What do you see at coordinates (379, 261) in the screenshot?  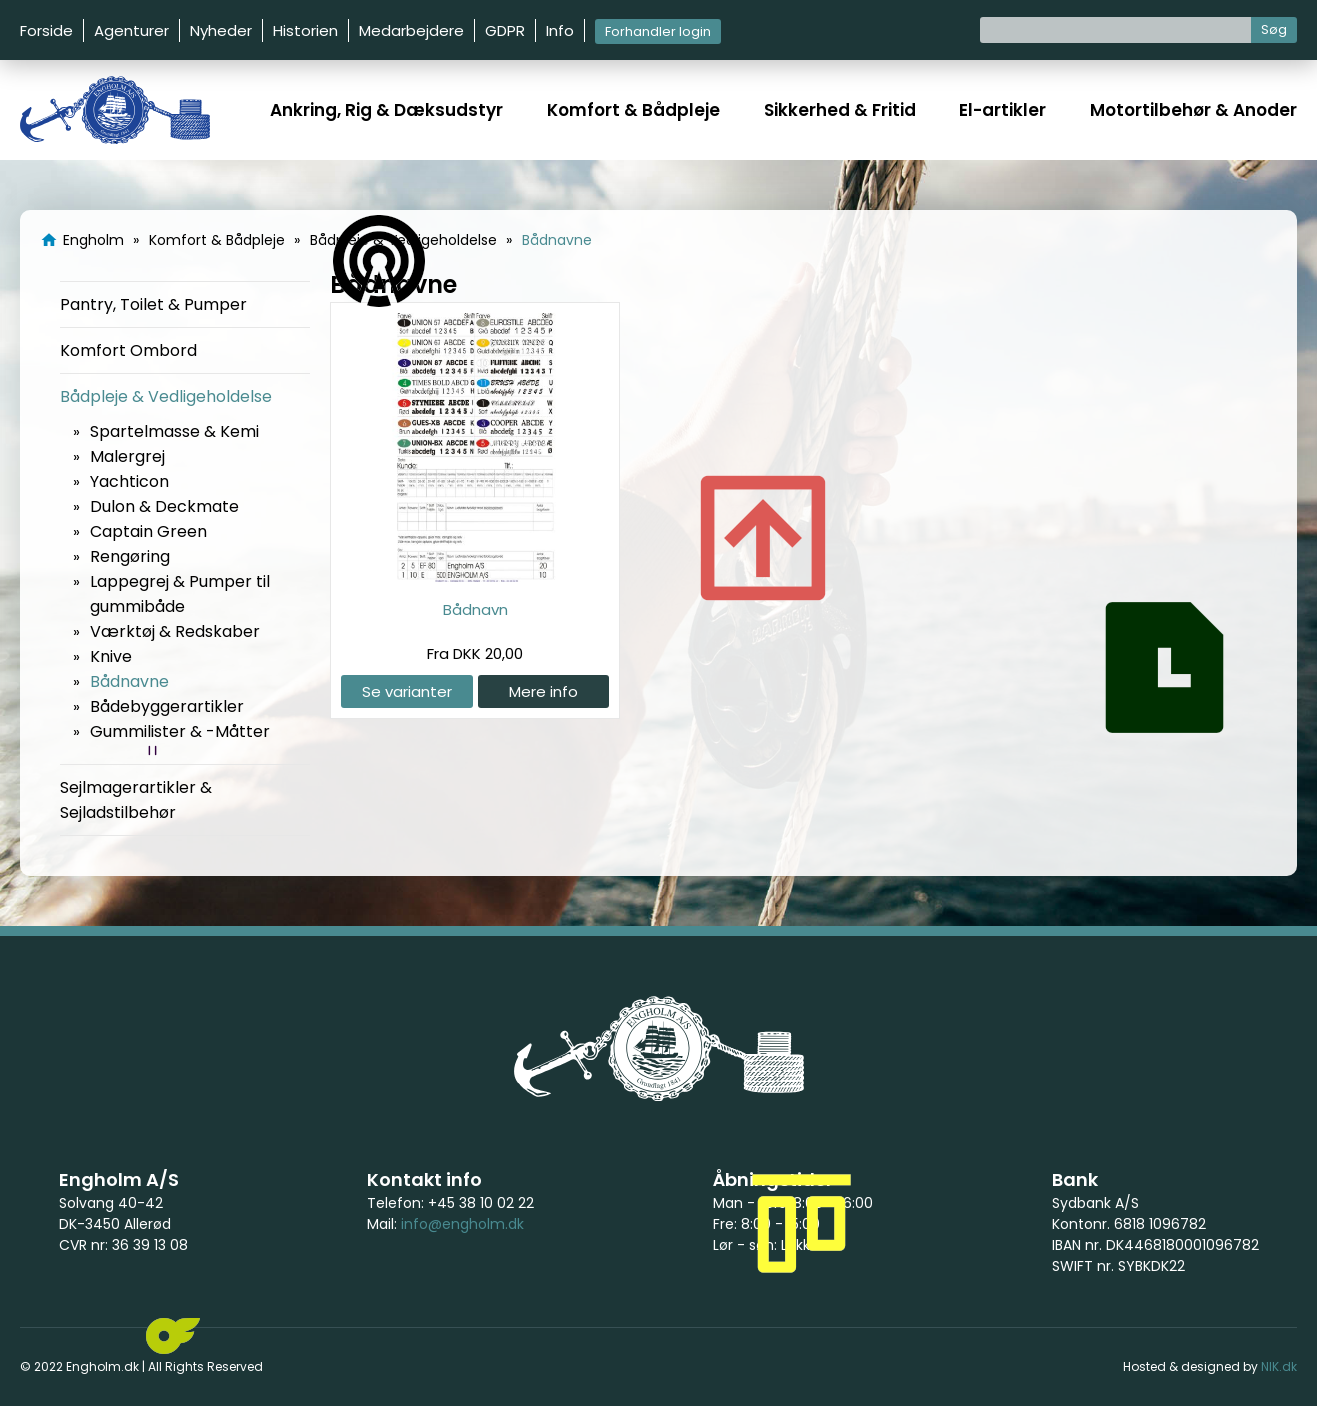 I see `open the AntennaPod podcast app` at bounding box center [379, 261].